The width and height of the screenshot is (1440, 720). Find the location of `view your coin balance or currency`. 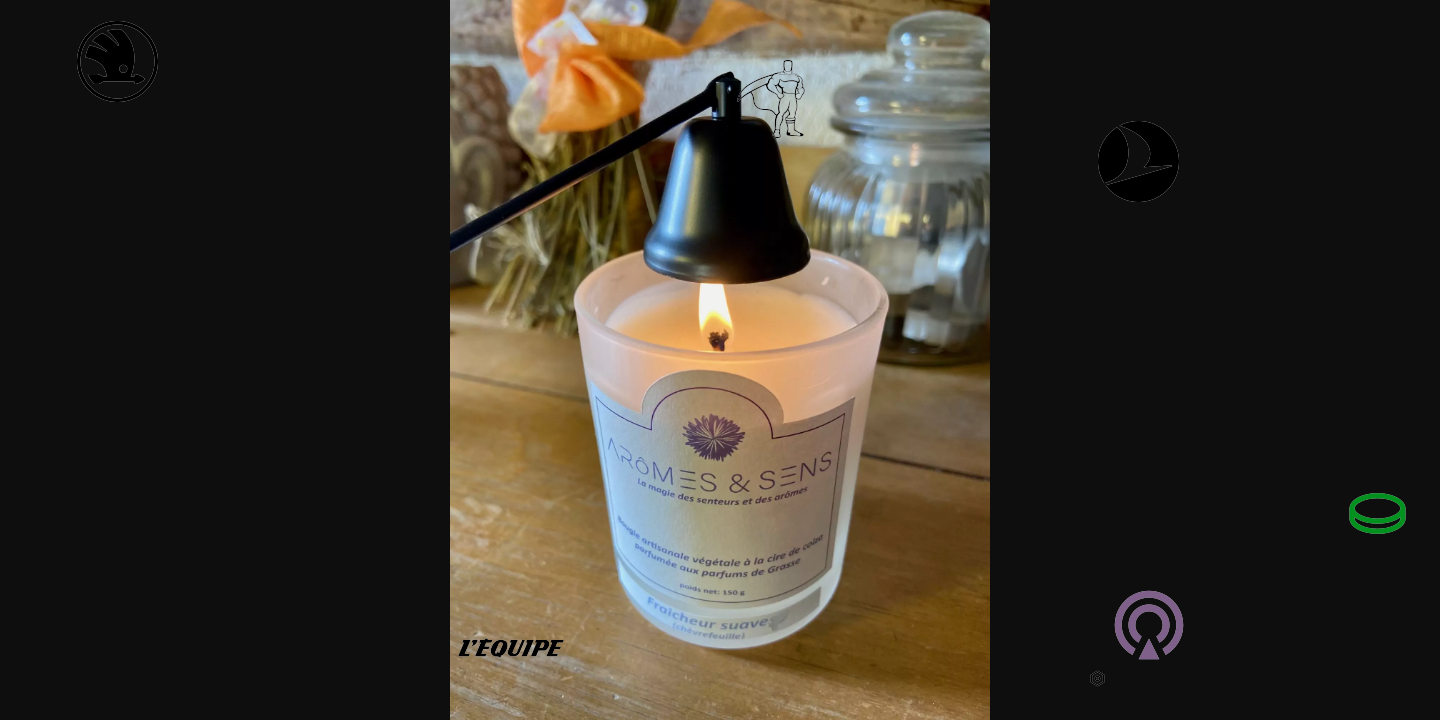

view your coin balance or currency is located at coordinates (1377, 513).